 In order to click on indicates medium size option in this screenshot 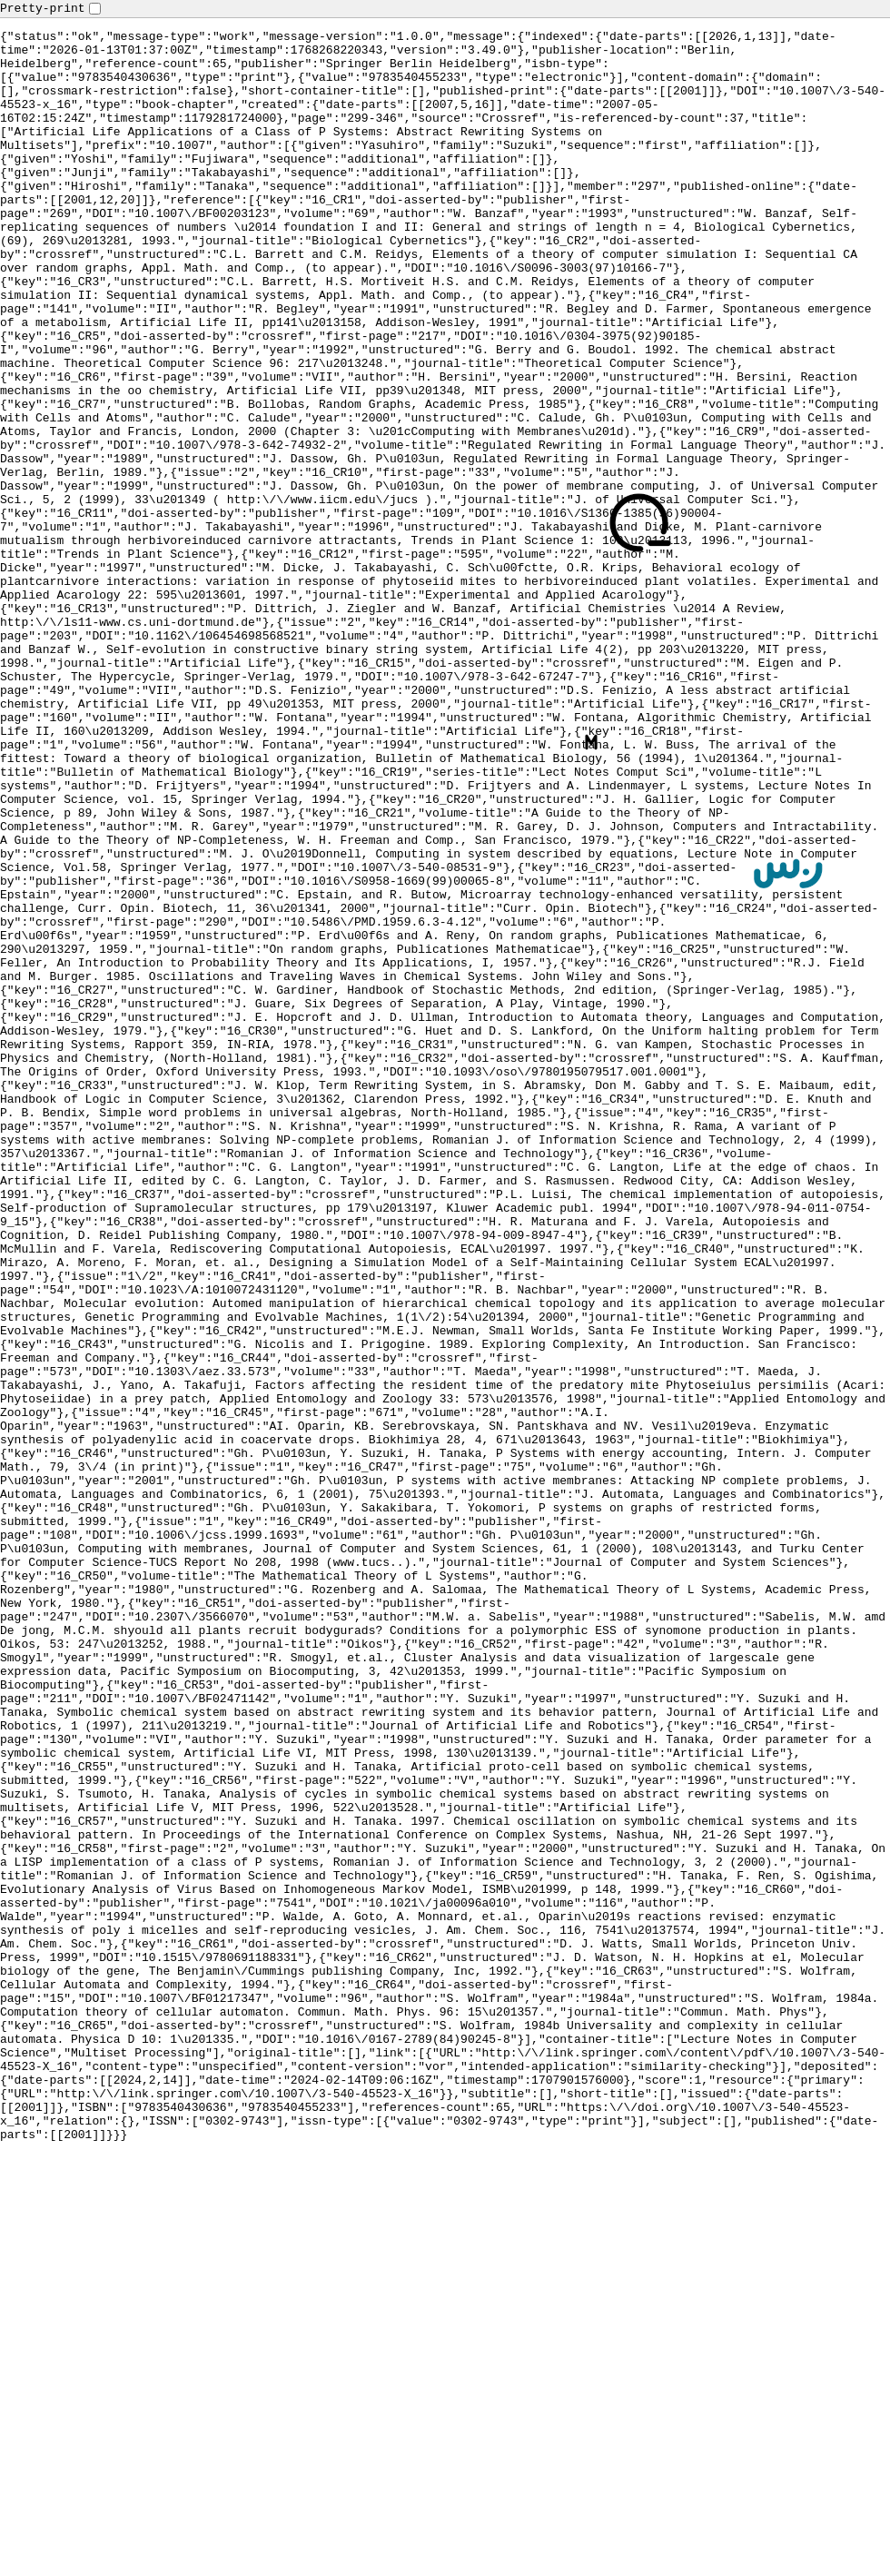, I will do `click(591, 742)`.